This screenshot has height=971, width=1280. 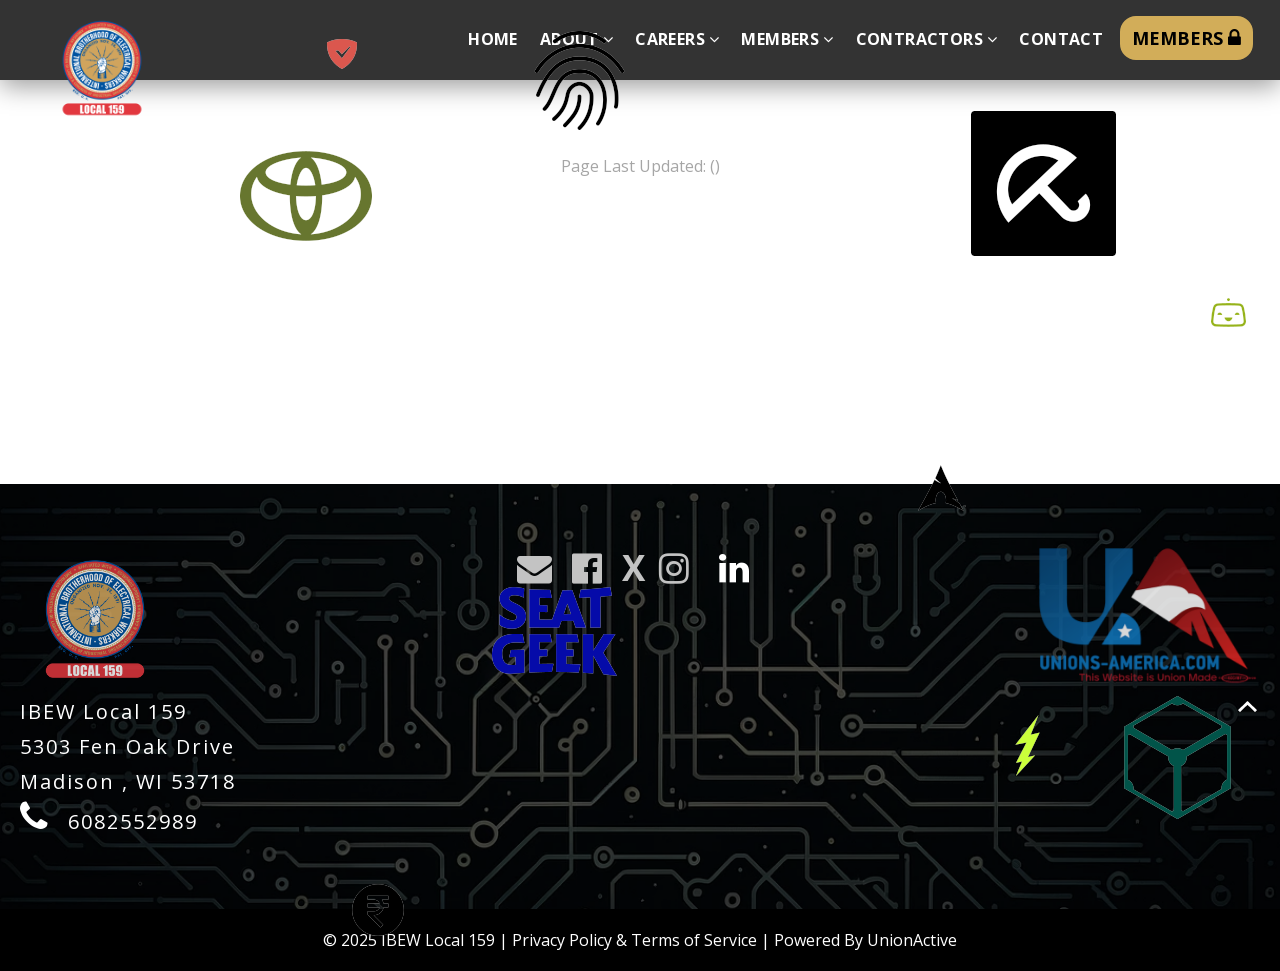 What do you see at coordinates (1043, 183) in the screenshot?
I see `open avira antivirus software` at bounding box center [1043, 183].